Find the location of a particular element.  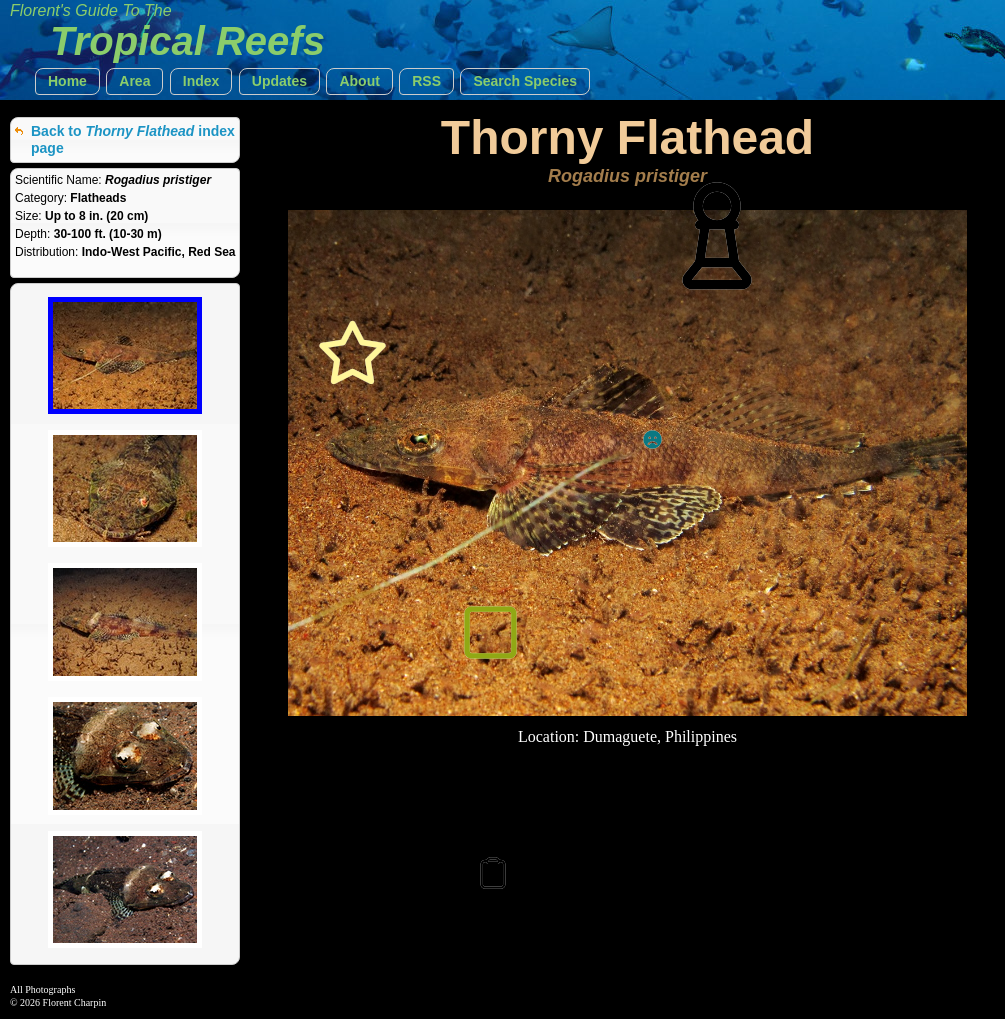

add item to favorites is located at coordinates (352, 355).